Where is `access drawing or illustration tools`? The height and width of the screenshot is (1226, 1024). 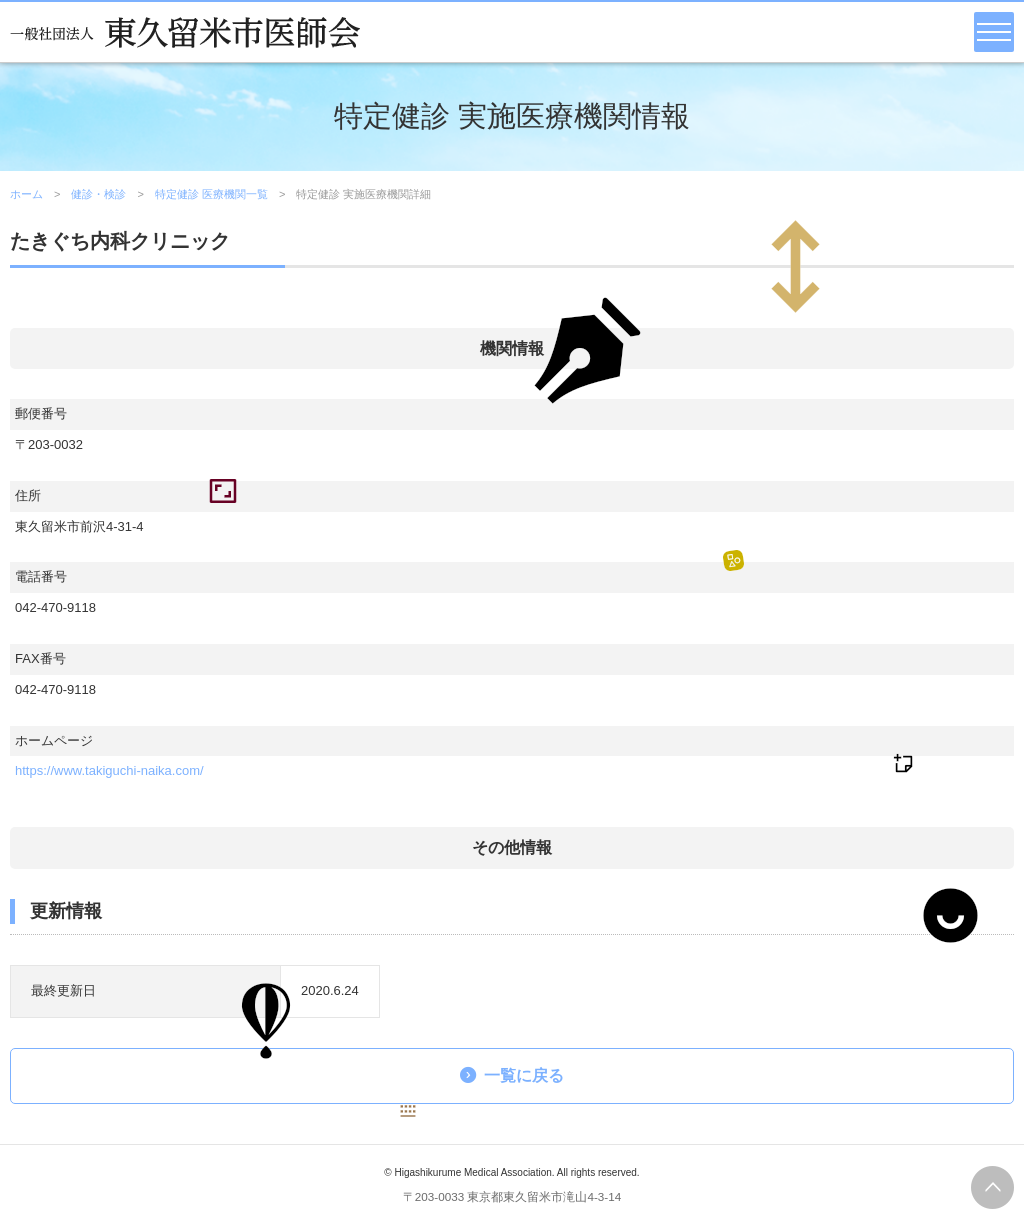
access drawing or illustration tools is located at coordinates (583, 349).